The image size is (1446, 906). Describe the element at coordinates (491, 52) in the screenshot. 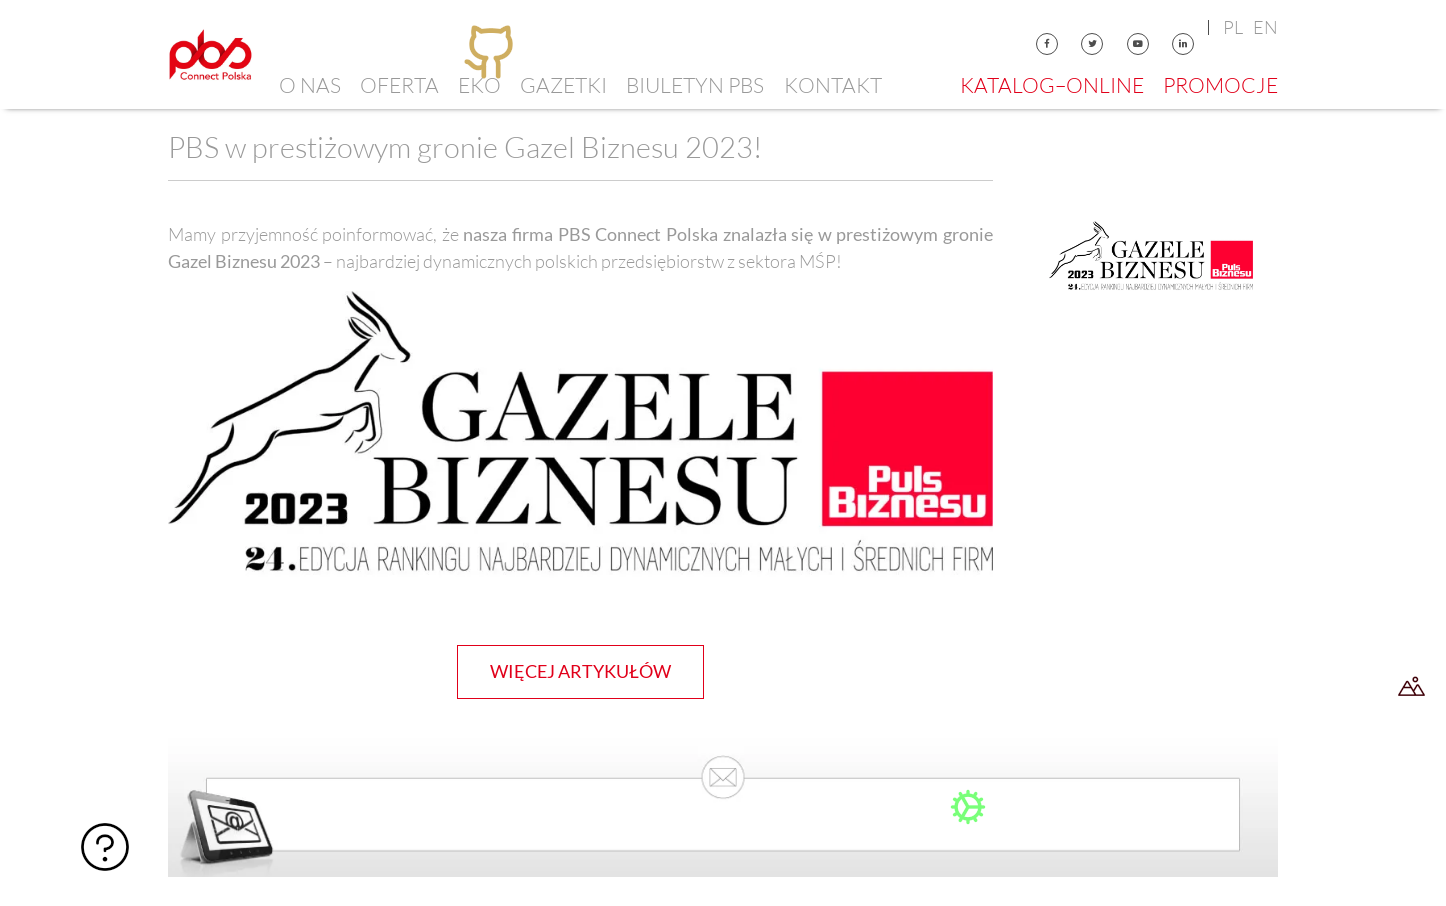

I see `view project on github` at that location.